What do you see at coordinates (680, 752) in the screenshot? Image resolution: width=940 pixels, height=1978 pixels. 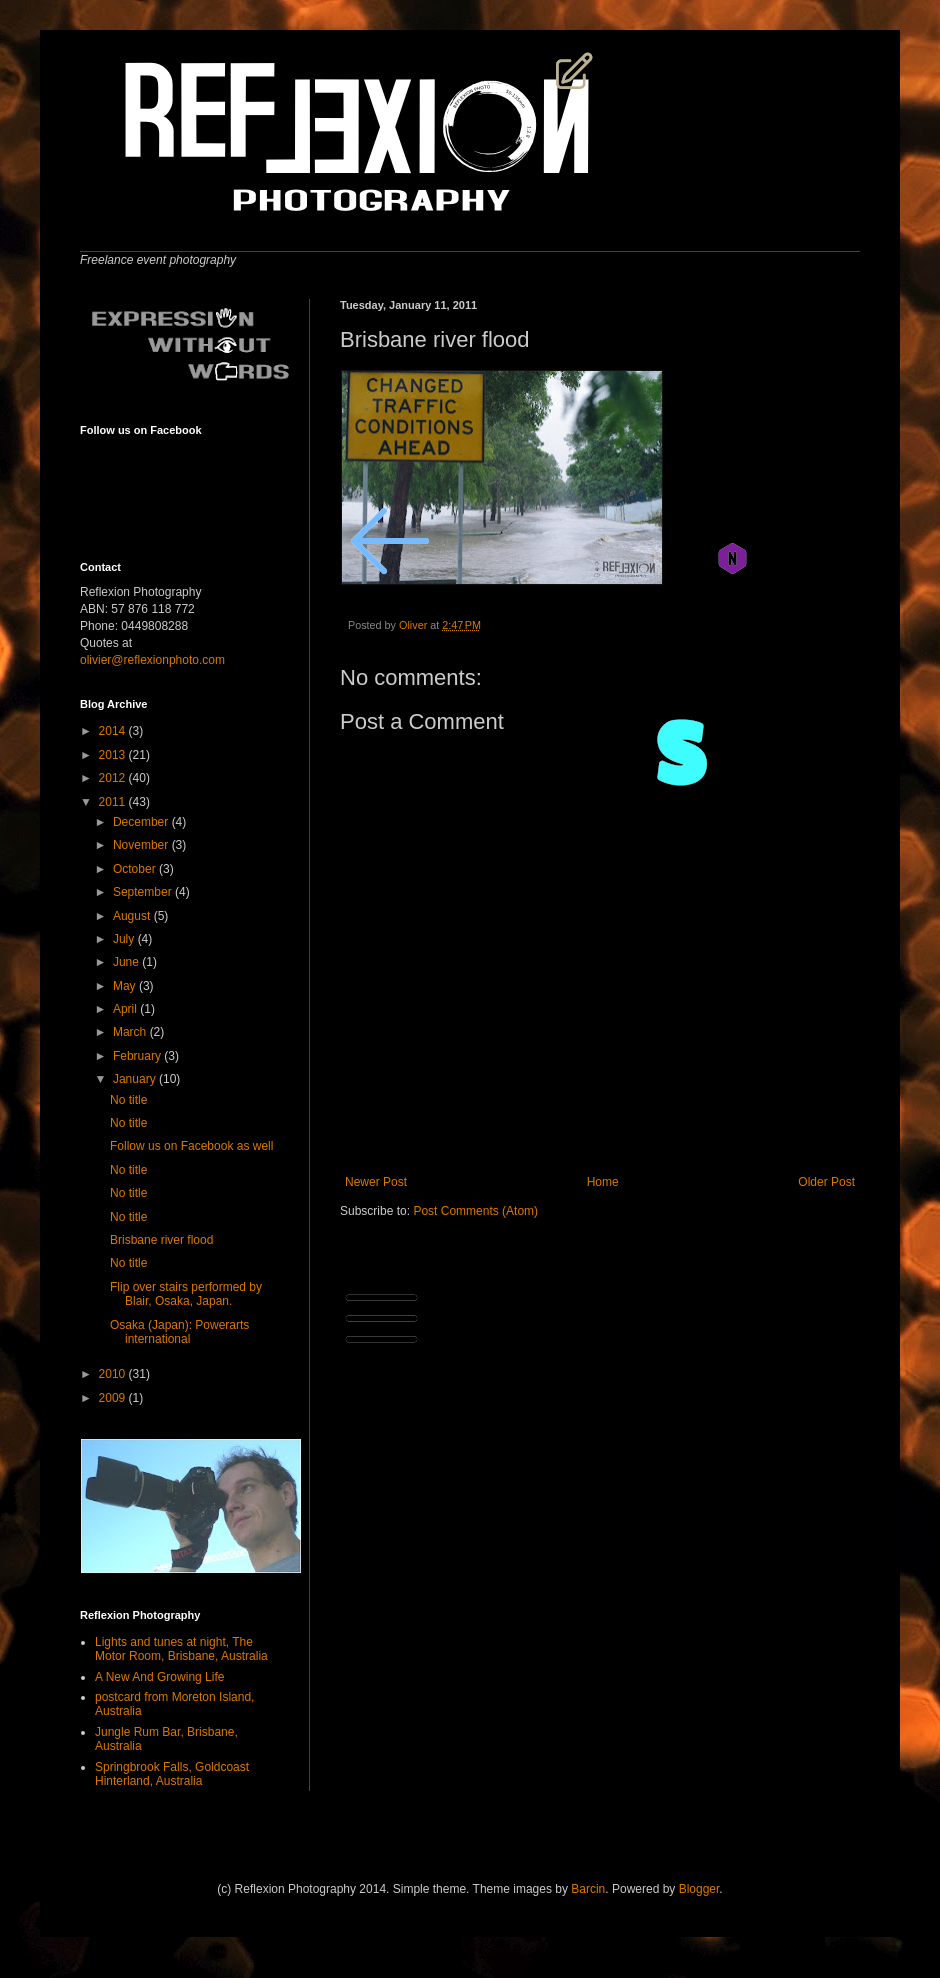 I see `connect to stripe payment processing` at bounding box center [680, 752].